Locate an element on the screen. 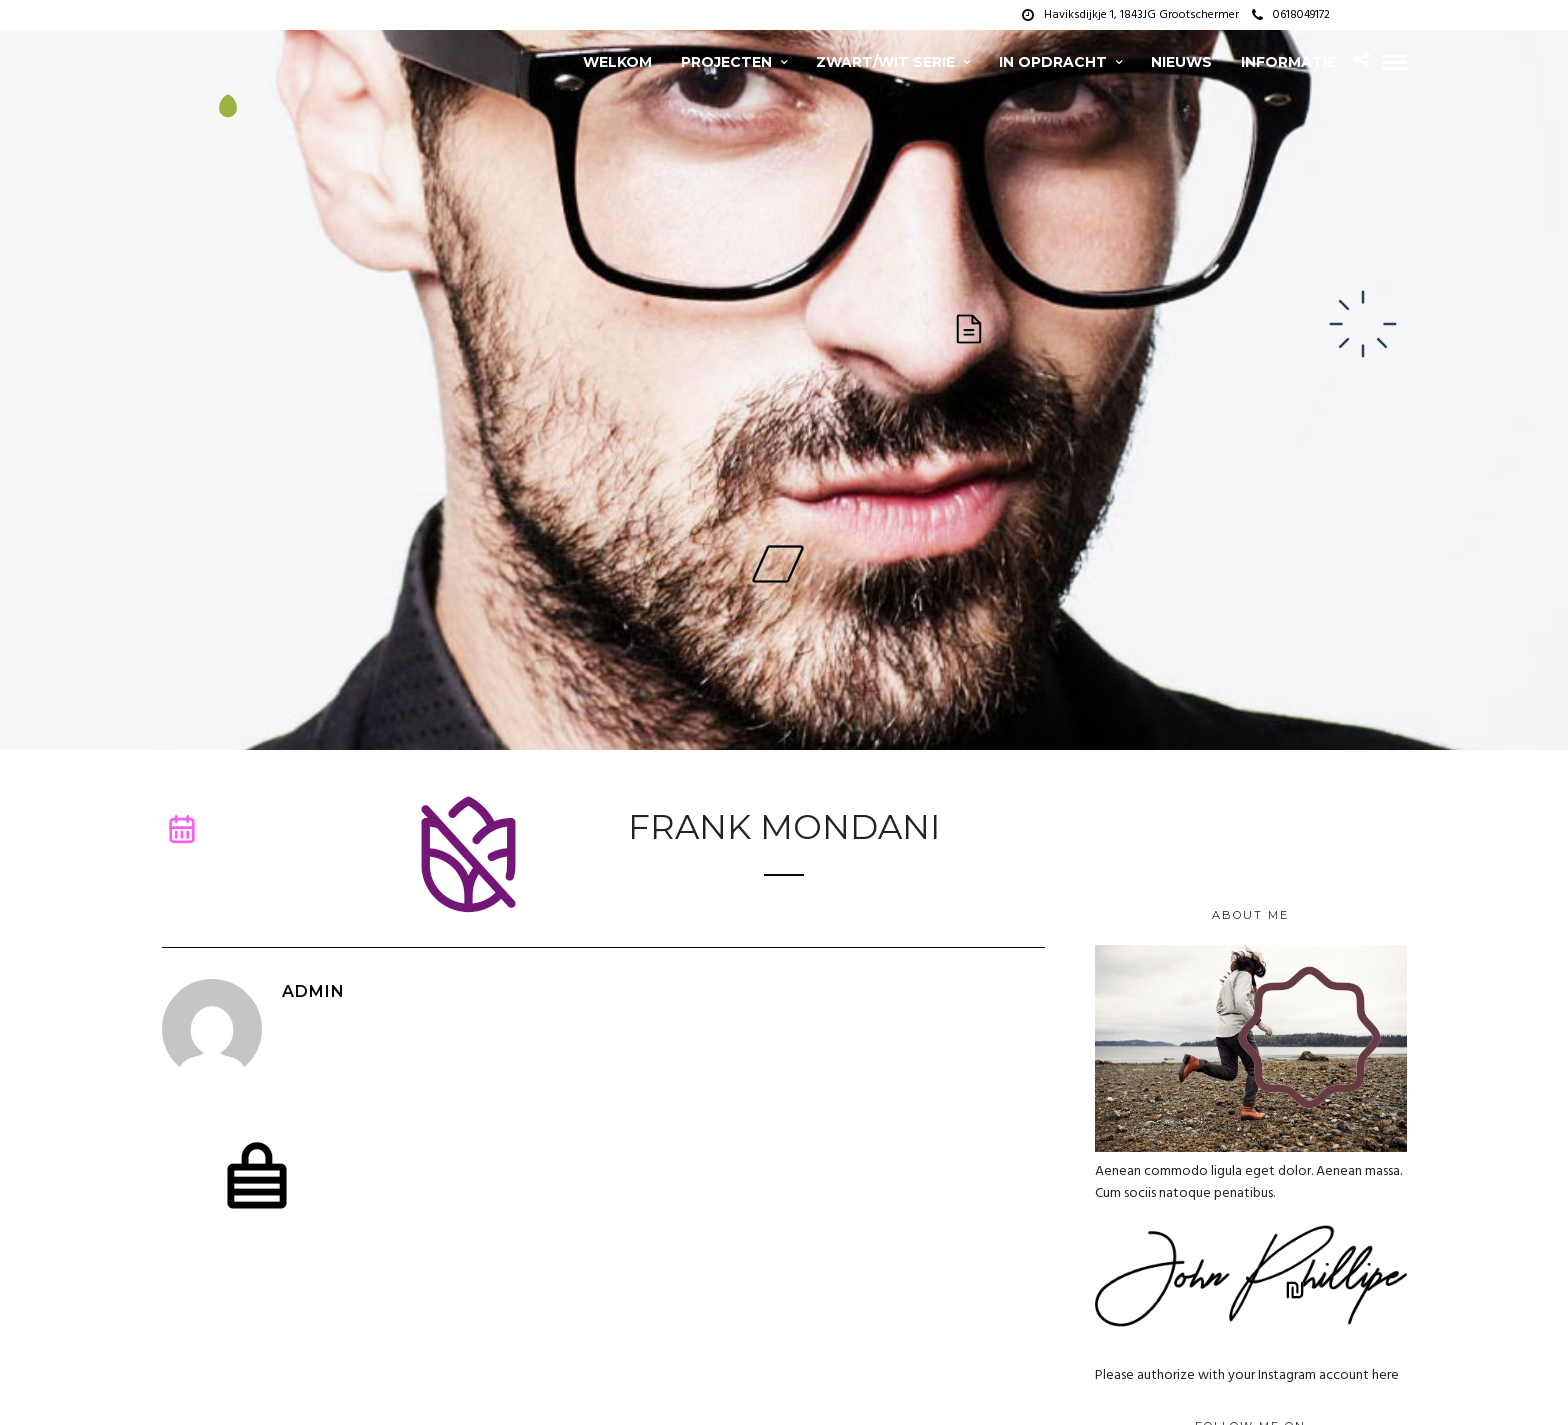 The height and width of the screenshot is (1425, 1568). indicates Israeli shekel currency is located at coordinates (1295, 1290).